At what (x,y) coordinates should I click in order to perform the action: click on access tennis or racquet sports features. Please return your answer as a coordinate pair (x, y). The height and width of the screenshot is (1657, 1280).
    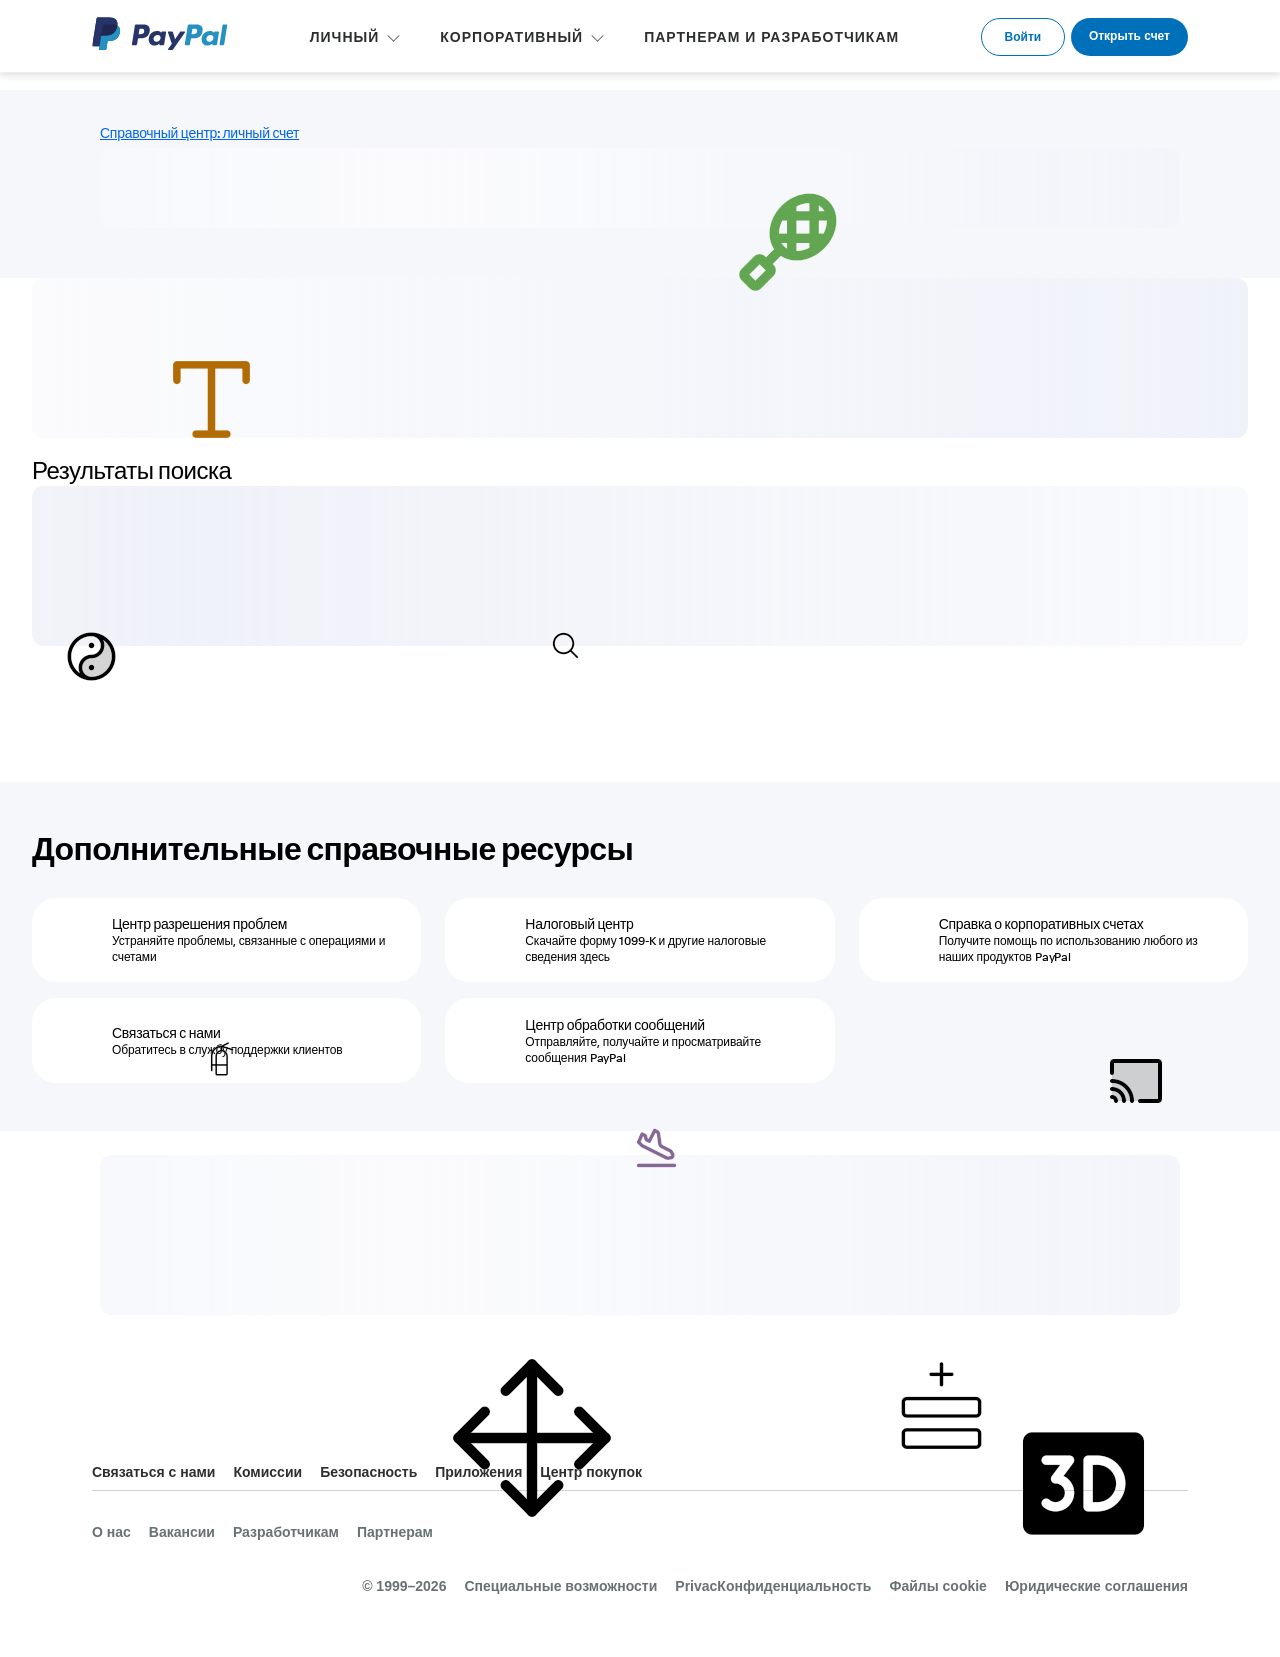
    Looking at the image, I should click on (787, 243).